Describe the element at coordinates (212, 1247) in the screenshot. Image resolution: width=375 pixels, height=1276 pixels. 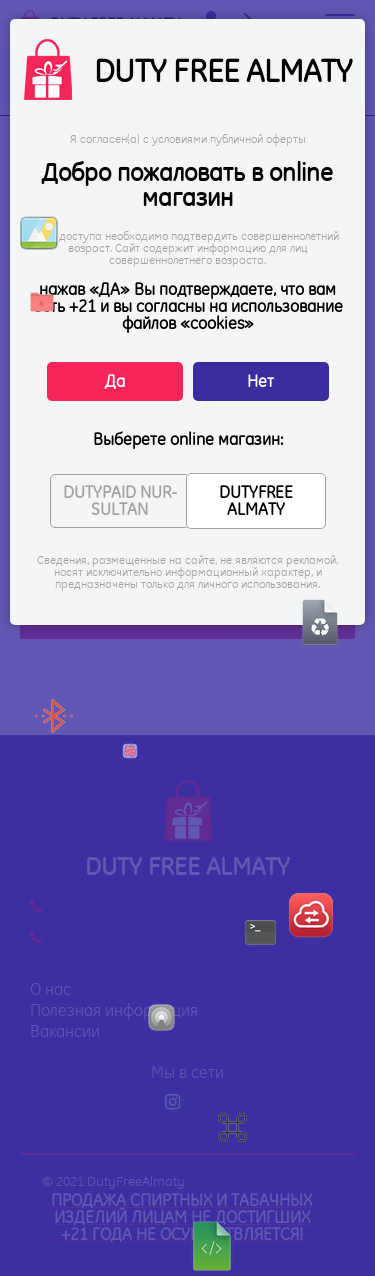
I see `a qt resource file used in nokia/qt development` at that location.